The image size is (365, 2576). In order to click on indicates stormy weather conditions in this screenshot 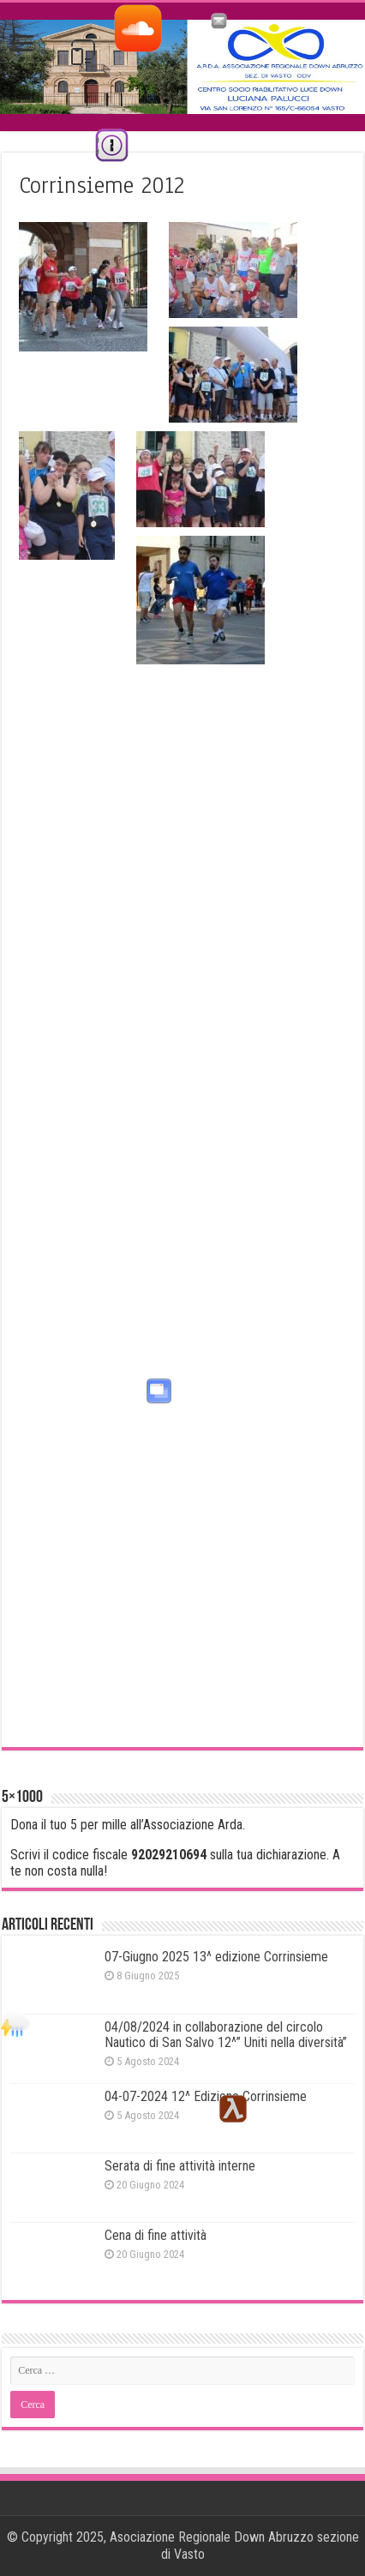, I will do `click(15, 2023)`.